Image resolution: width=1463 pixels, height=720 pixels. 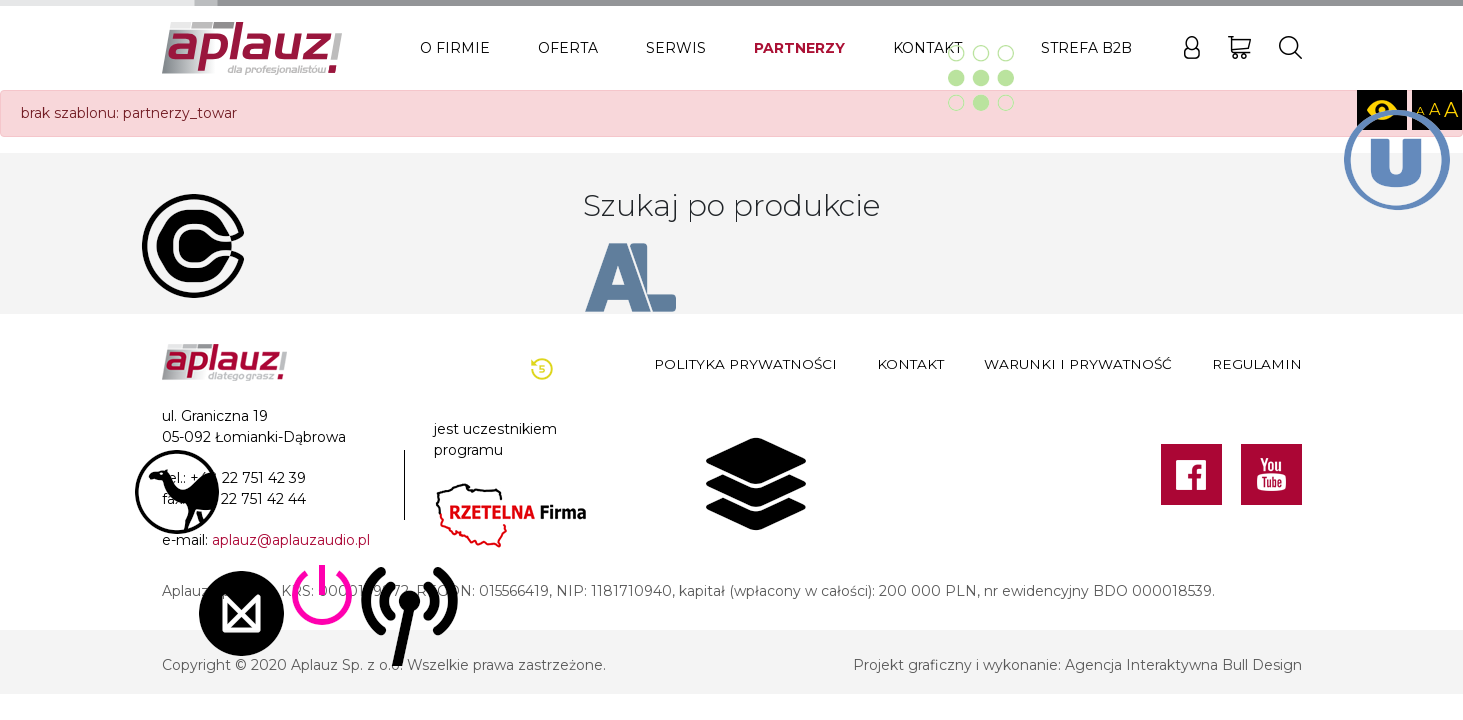 I want to click on podcast index logo, so click(x=409, y=616).